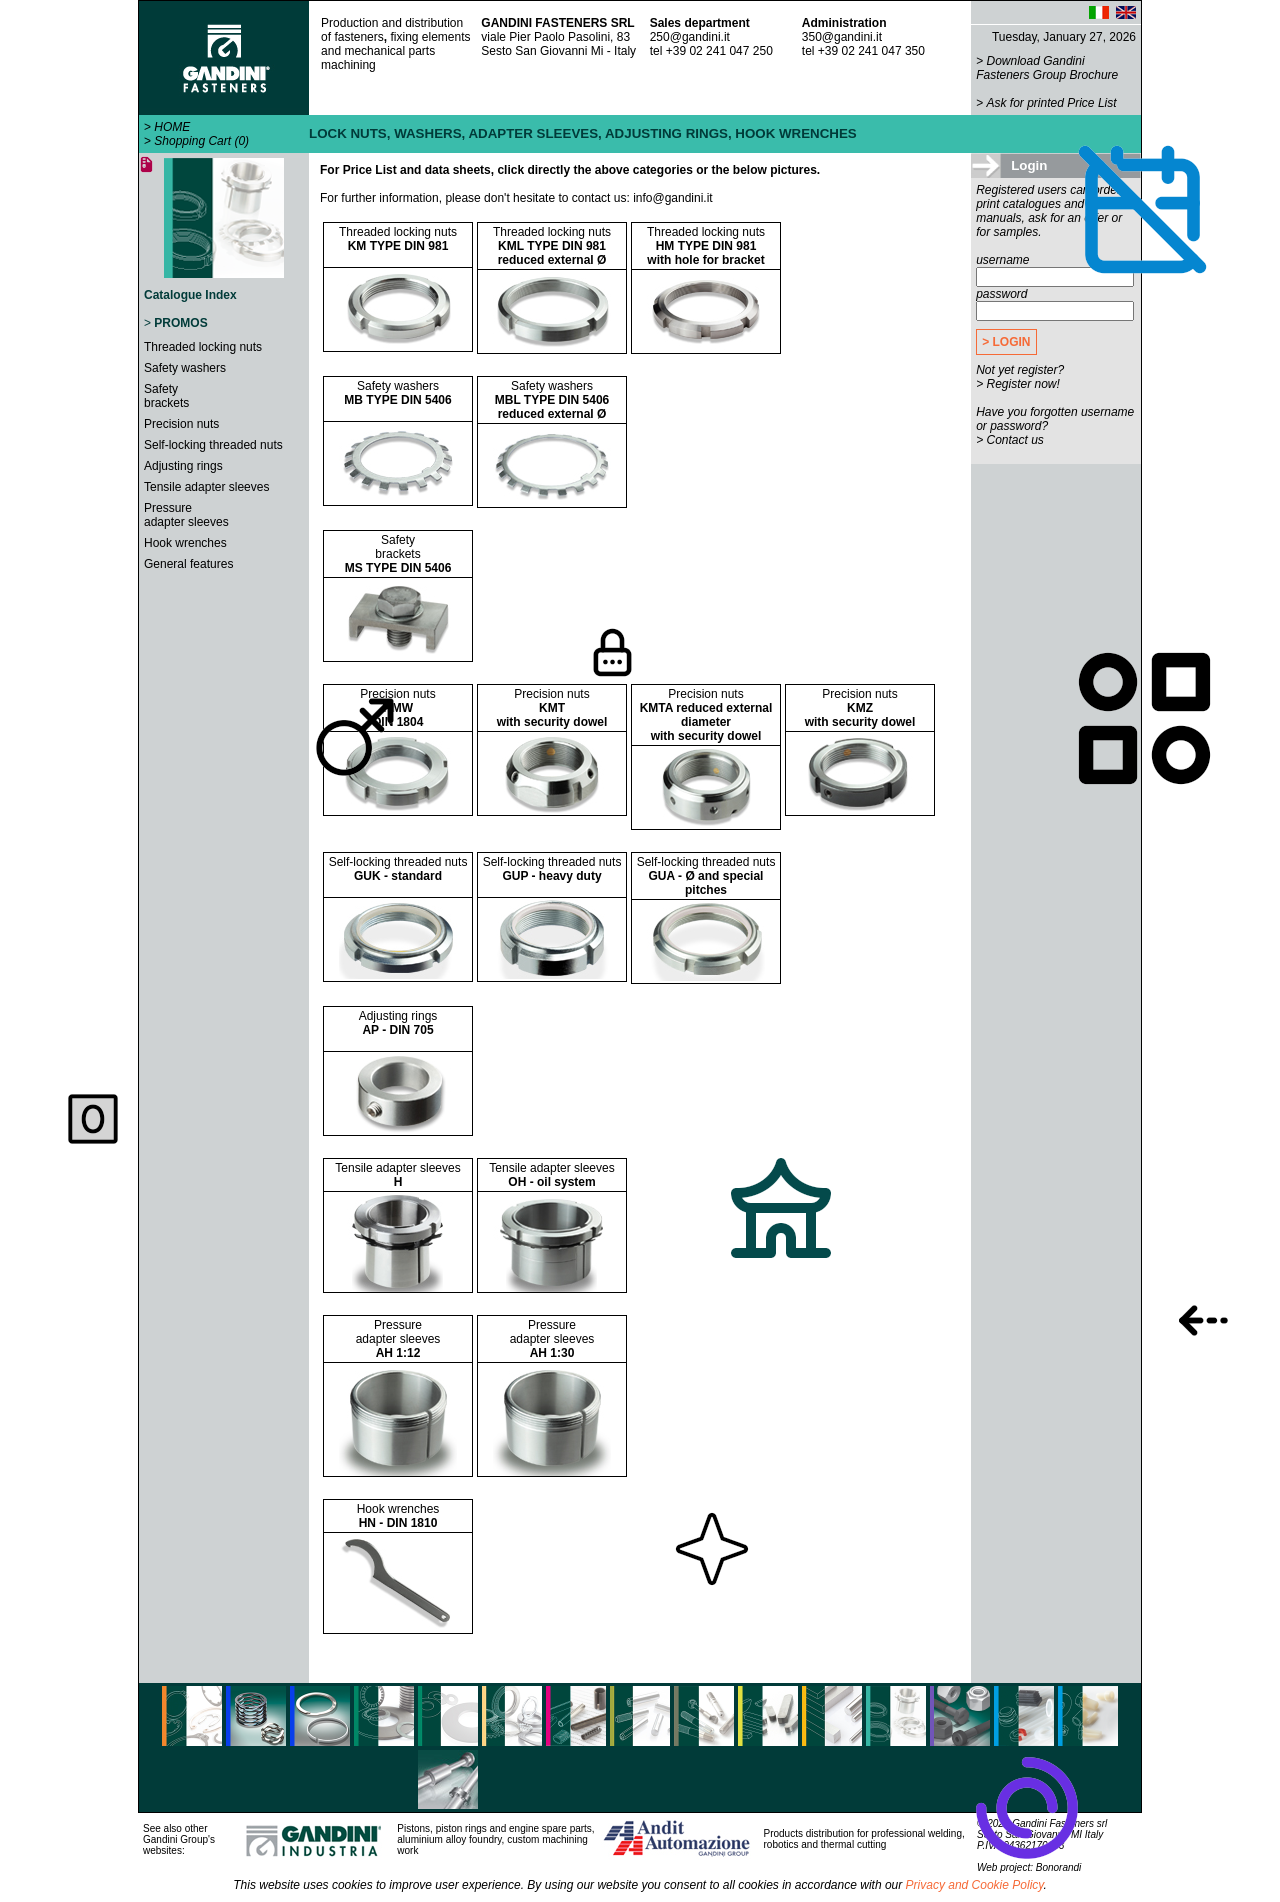 The image size is (1280, 1902). I want to click on browse categories or sections, so click(1144, 718).